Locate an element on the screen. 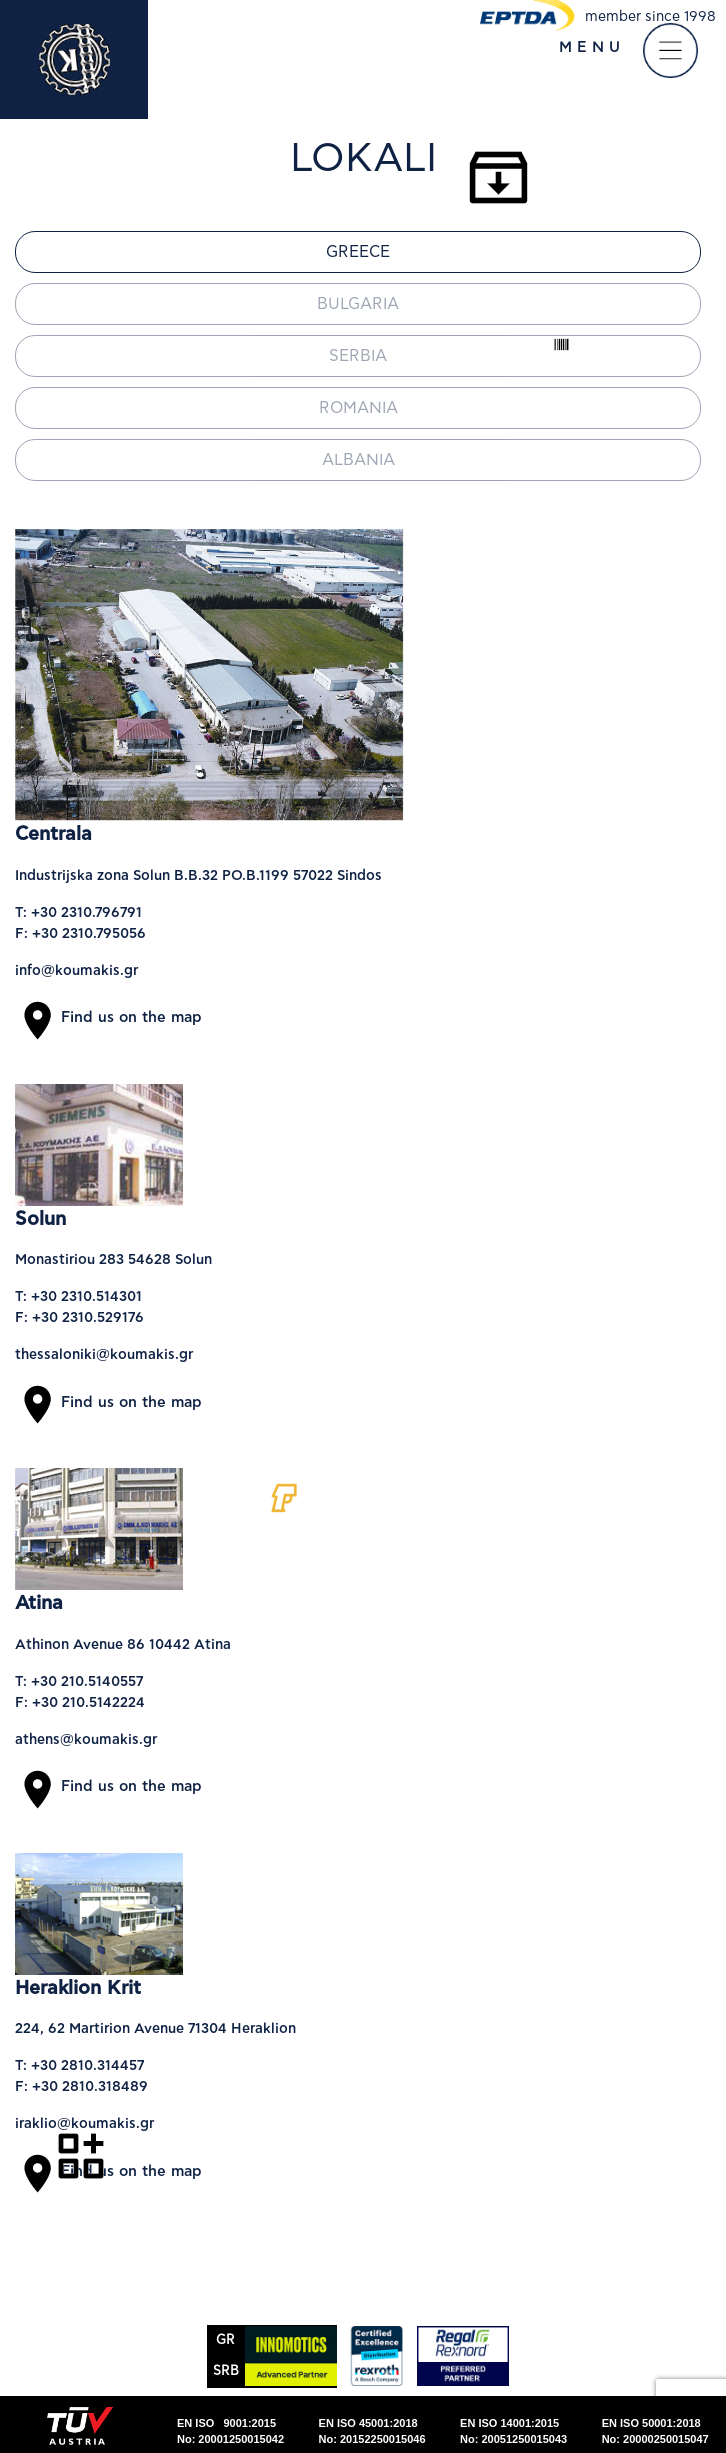  scan a barcode is located at coordinates (561, 344).